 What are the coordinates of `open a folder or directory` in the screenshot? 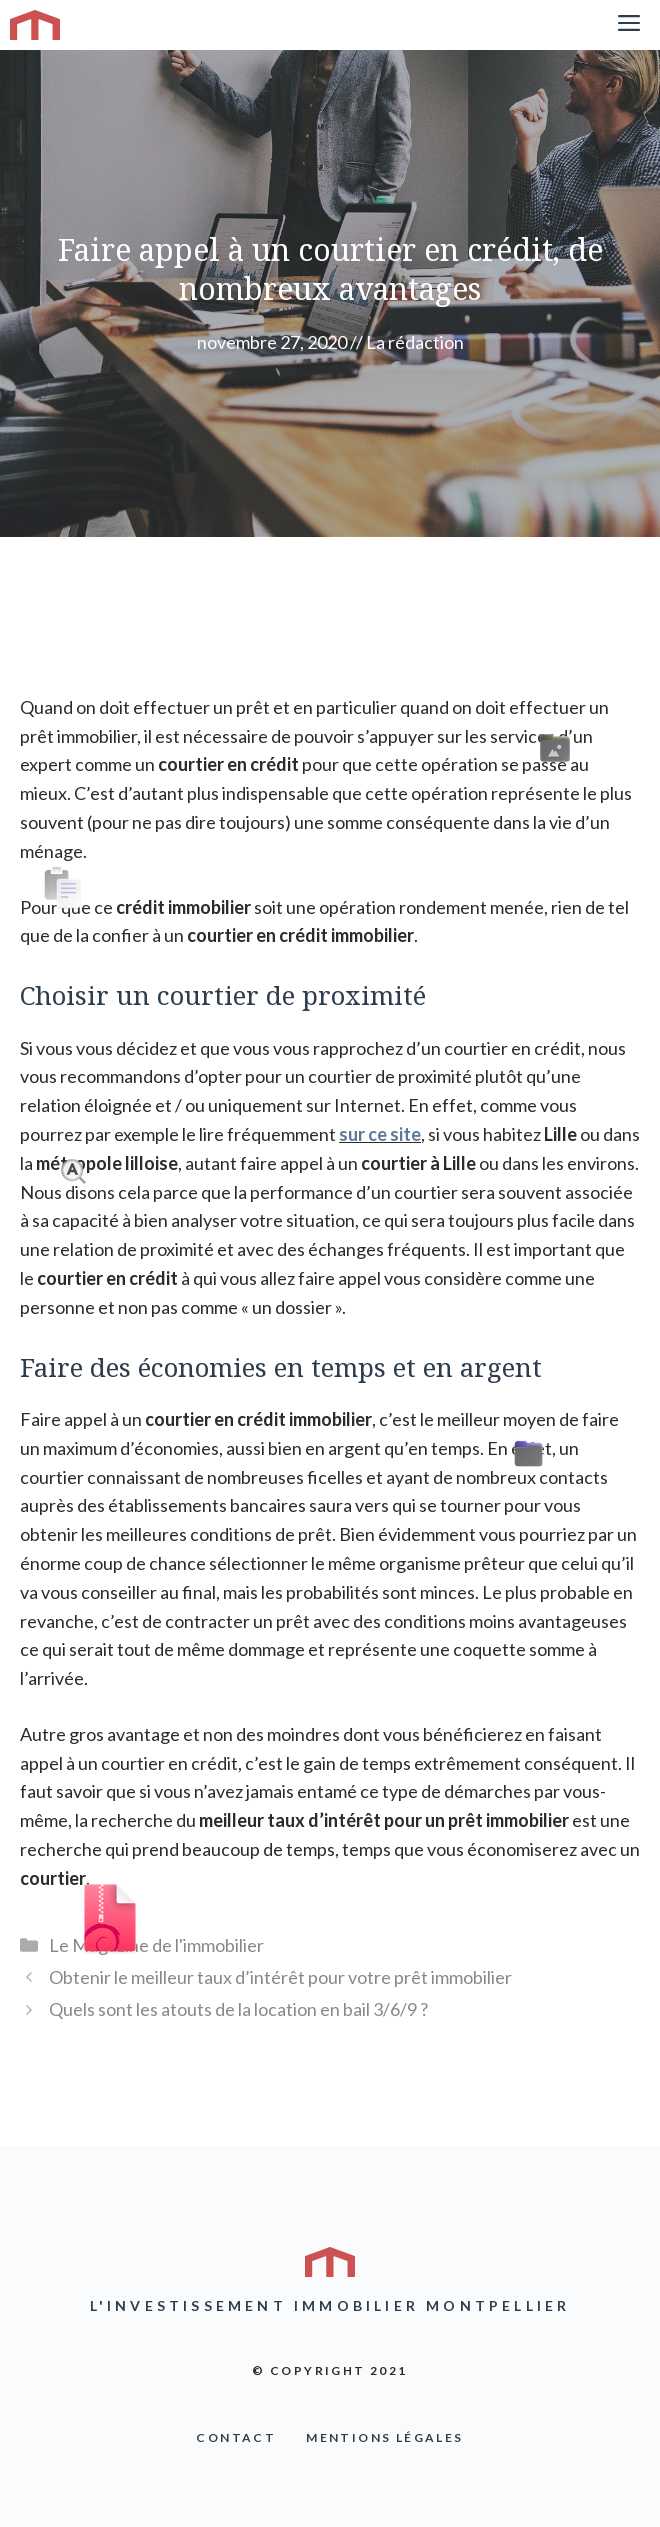 It's located at (528, 1453).